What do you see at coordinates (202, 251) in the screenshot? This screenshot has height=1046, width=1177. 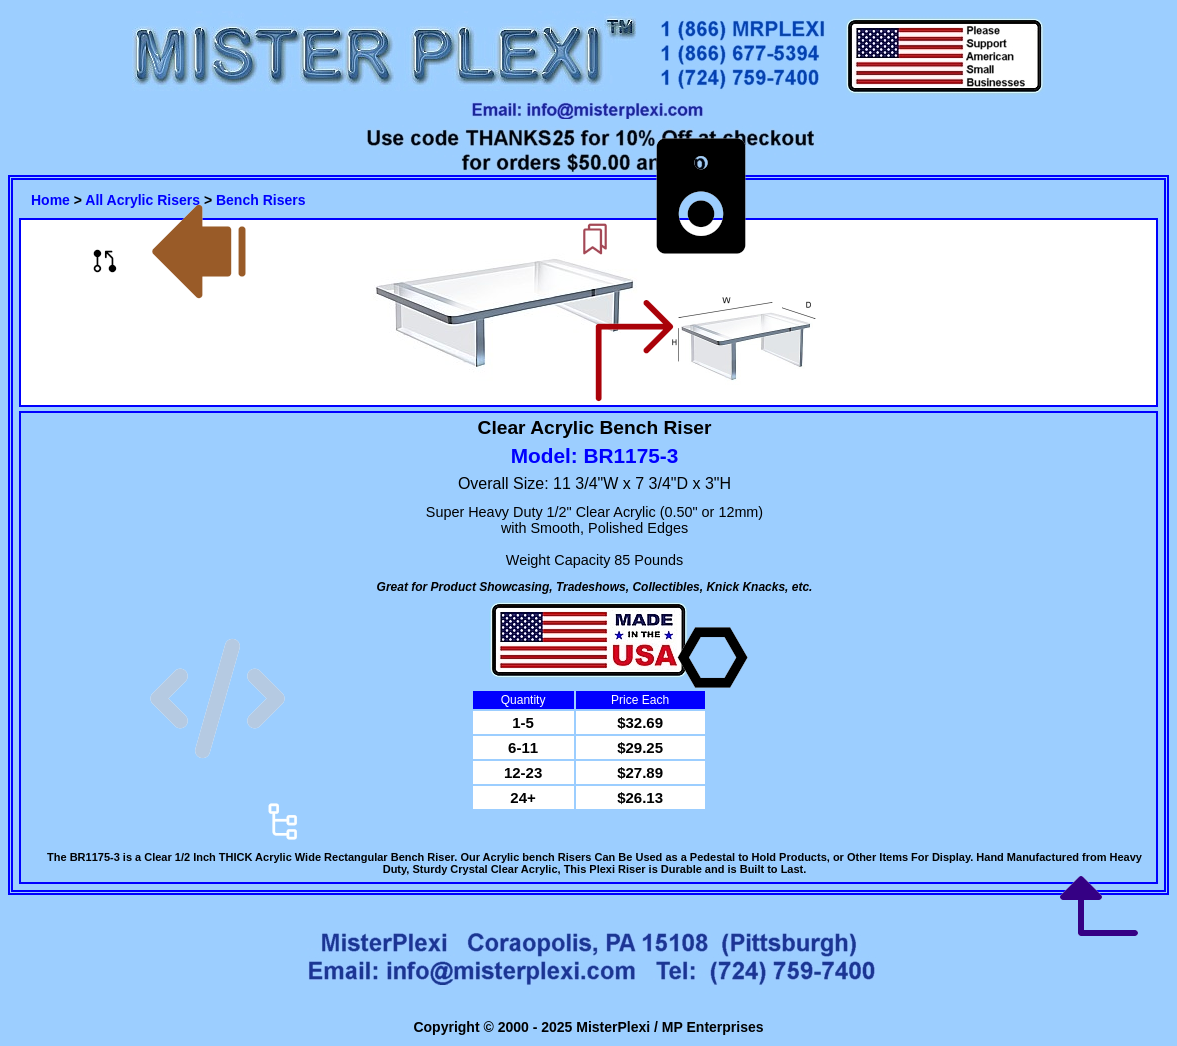 I see `go back to previous screen` at bounding box center [202, 251].